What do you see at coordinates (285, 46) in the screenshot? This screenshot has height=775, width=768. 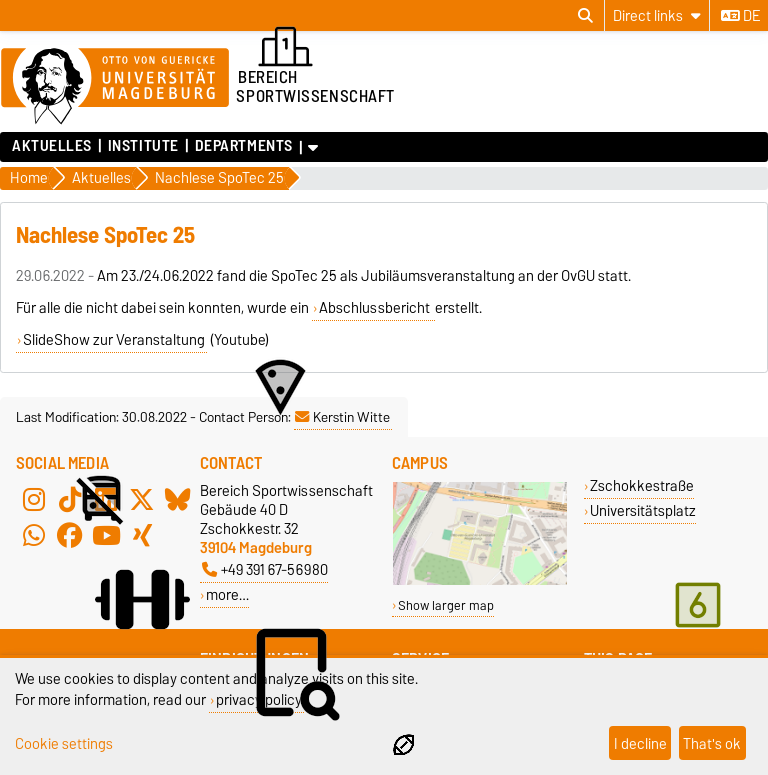 I see `view leaderboard or rankings` at bounding box center [285, 46].